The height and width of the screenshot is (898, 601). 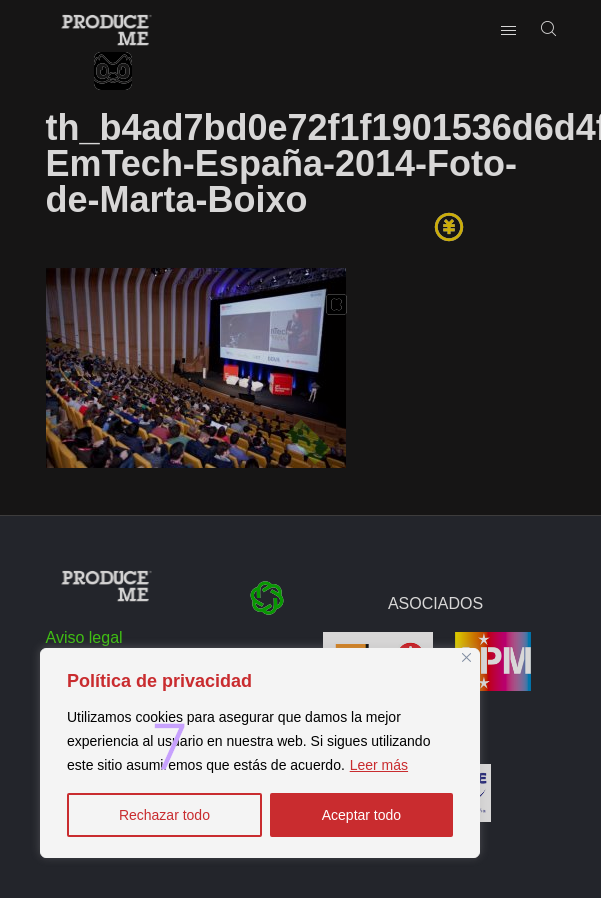 I want to click on open the duolingo language learning app, so click(x=113, y=71).